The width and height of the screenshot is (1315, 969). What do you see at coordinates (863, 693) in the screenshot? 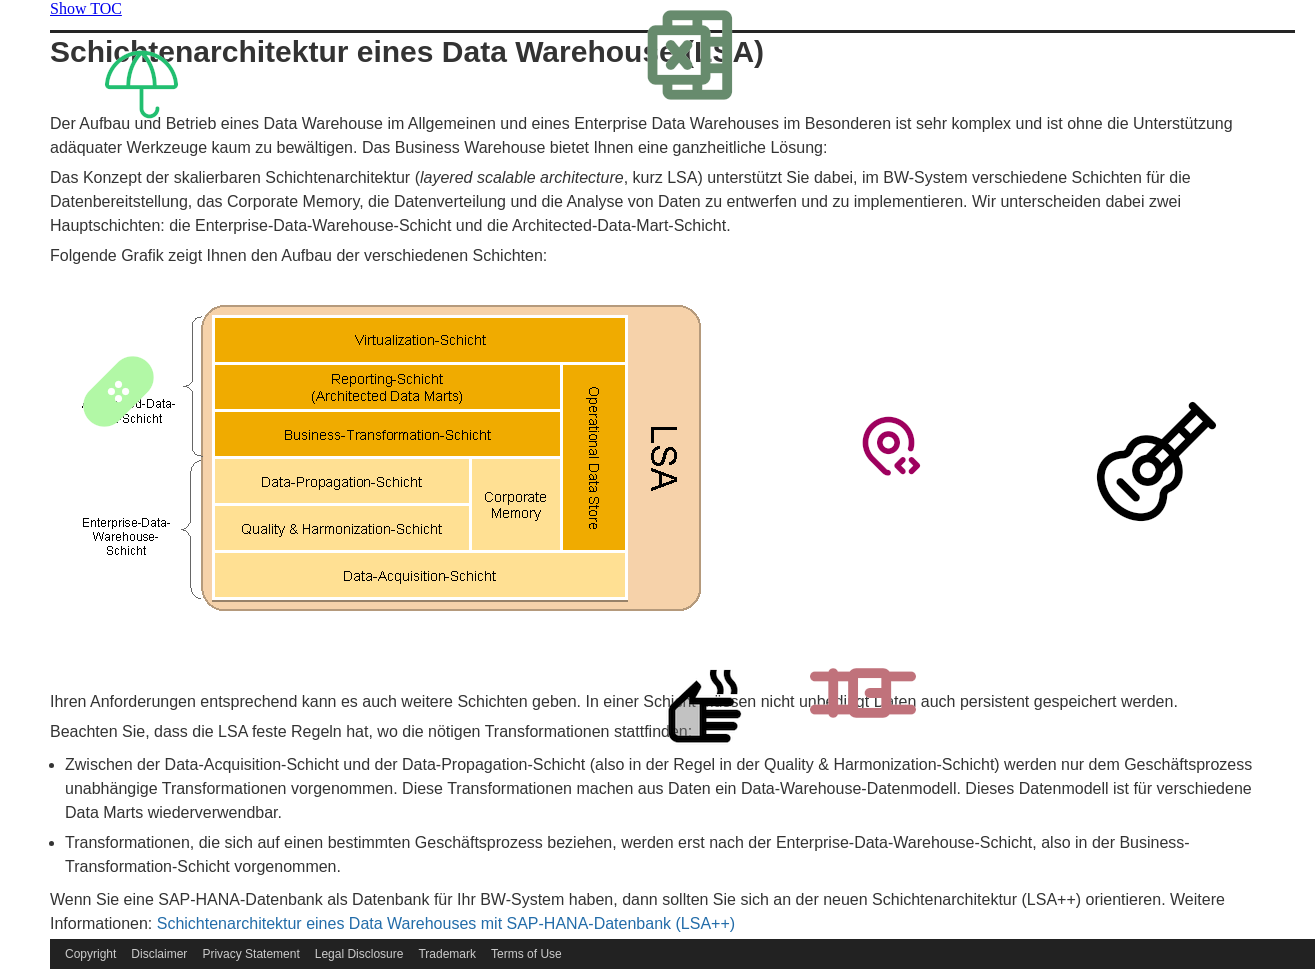
I see `adjust clothing or accessory settings` at bounding box center [863, 693].